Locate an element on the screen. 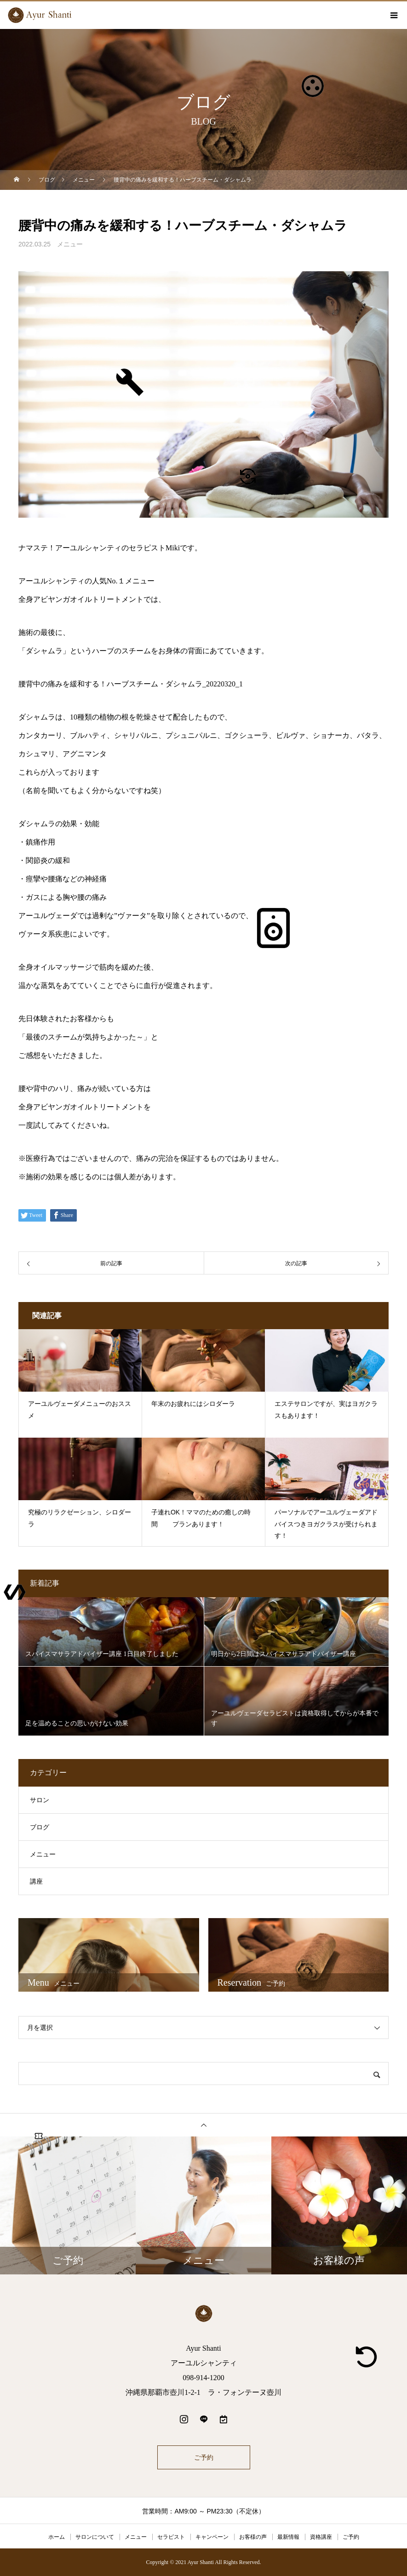  polymer project logo is located at coordinates (15, 1592).